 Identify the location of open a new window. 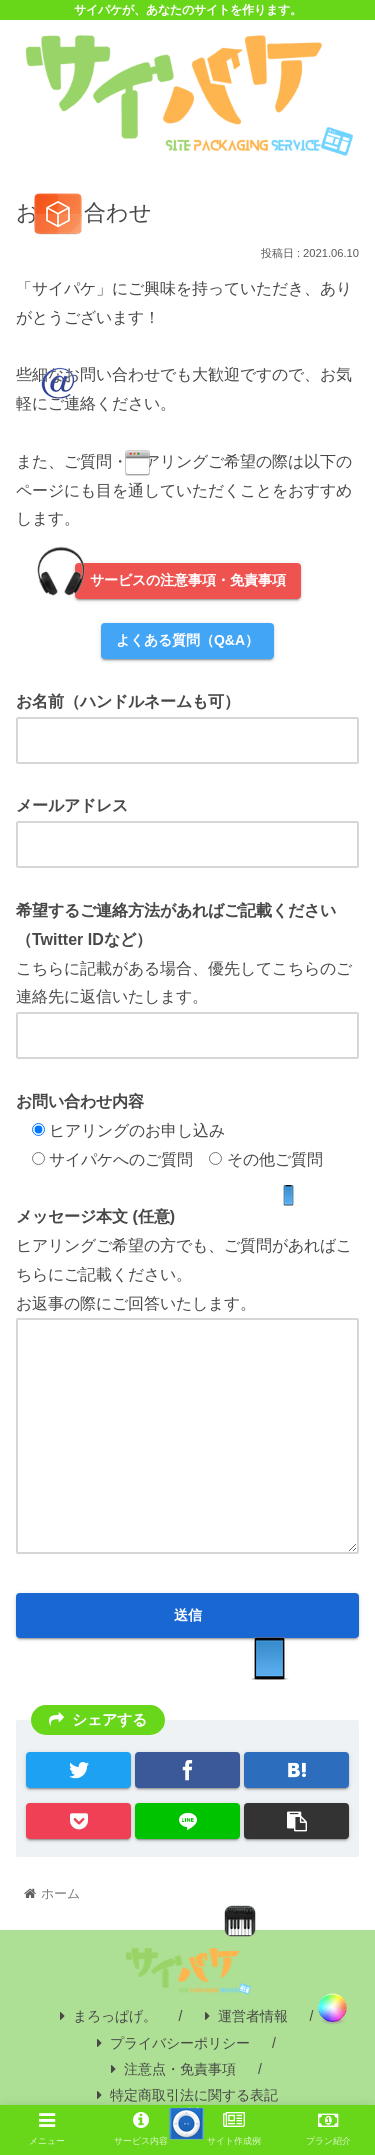
(137, 462).